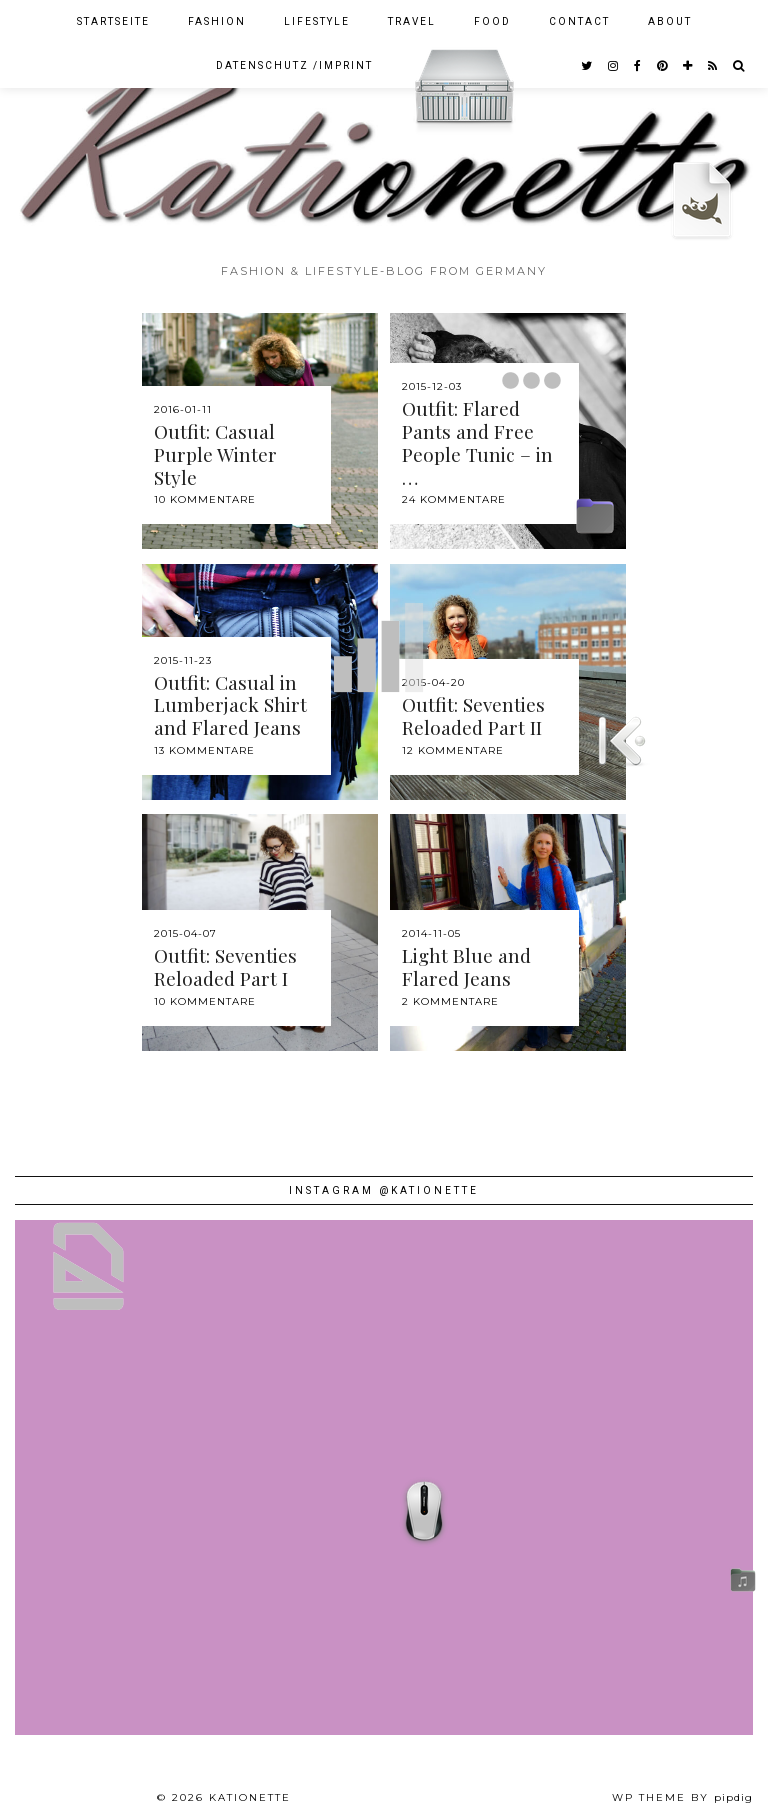 The image size is (768, 1820). What do you see at coordinates (595, 516) in the screenshot?
I see `open folder to view contents` at bounding box center [595, 516].